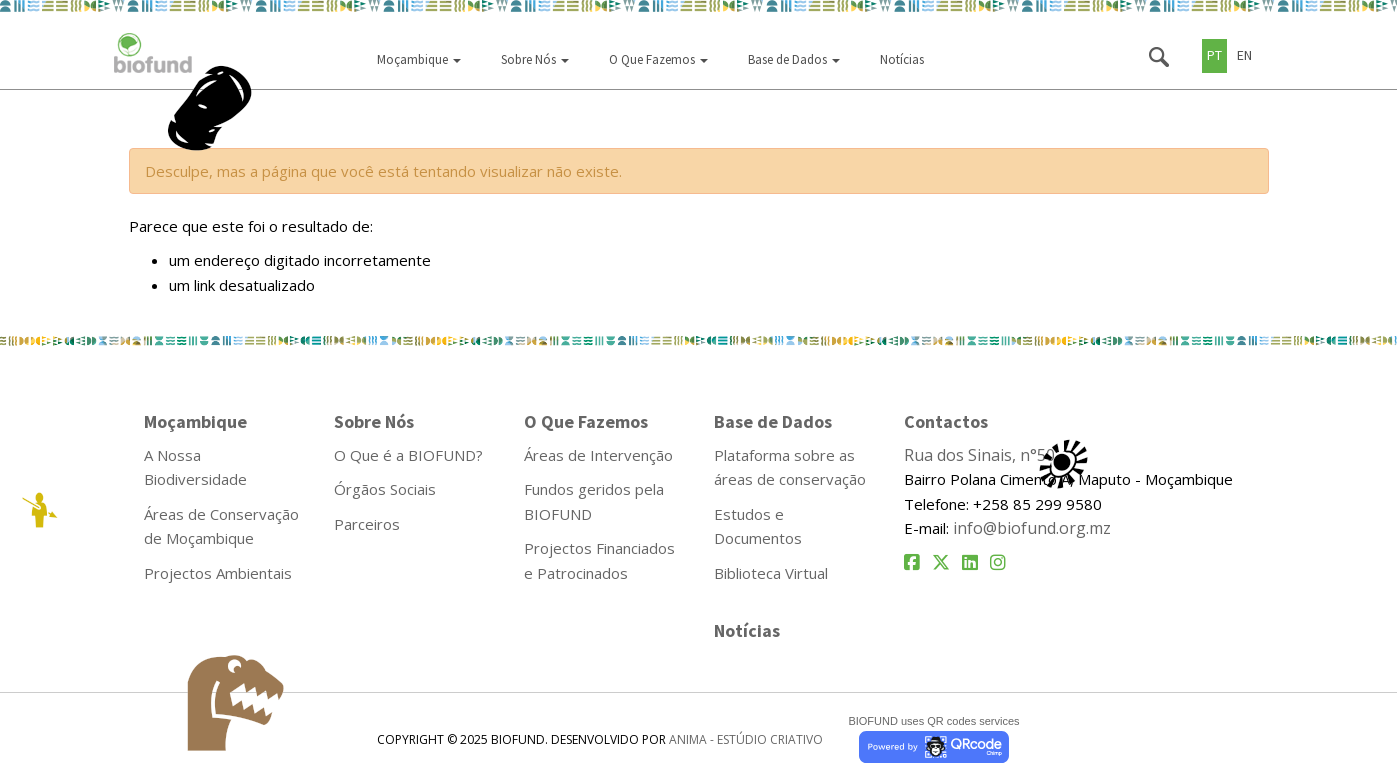 The image size is (1397, 767). I want to click on dinosaur or t-rex character selection, so click(235, 702).